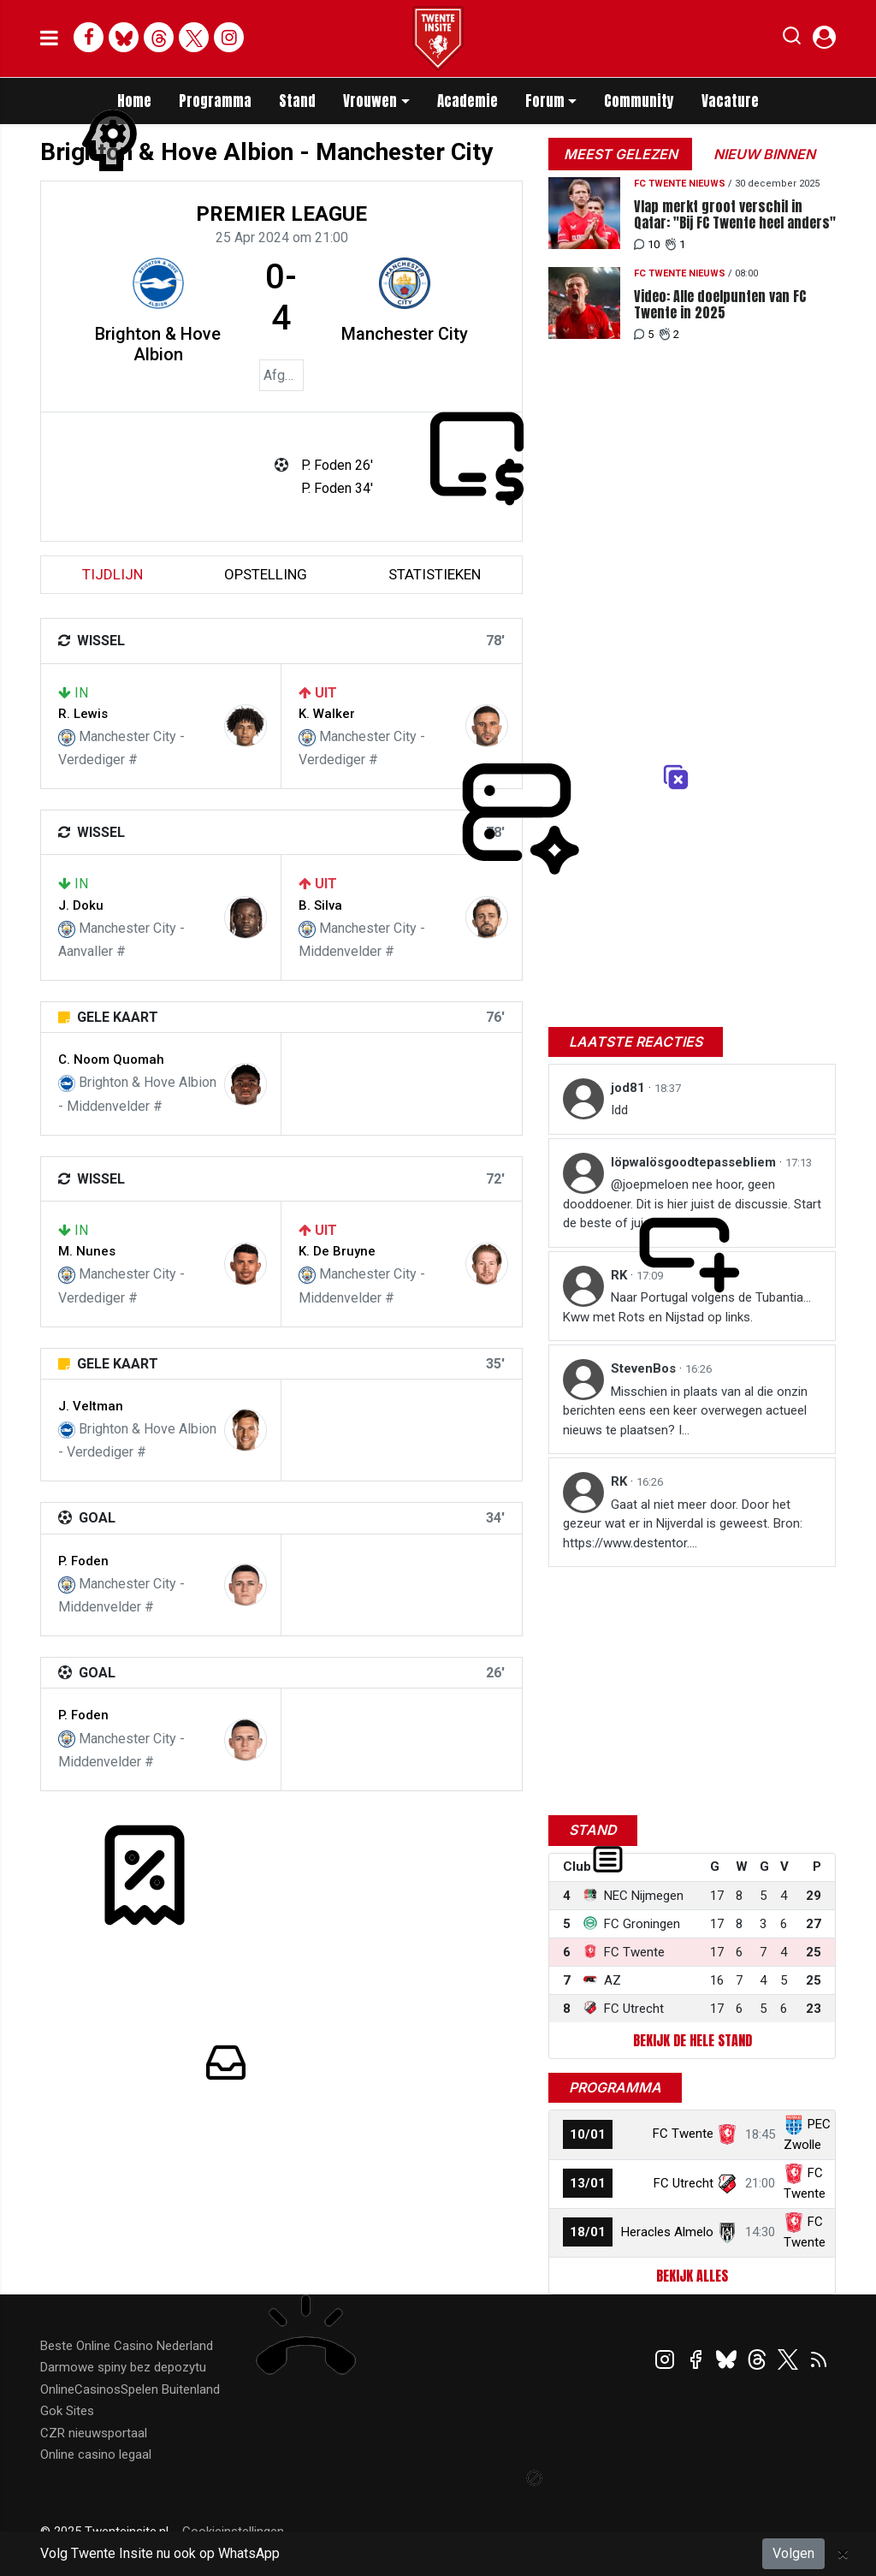  What do you see at coordinates (305, 2336) in the screenshot?
I see `incoming call alert` at bounding box center [305, 2336].